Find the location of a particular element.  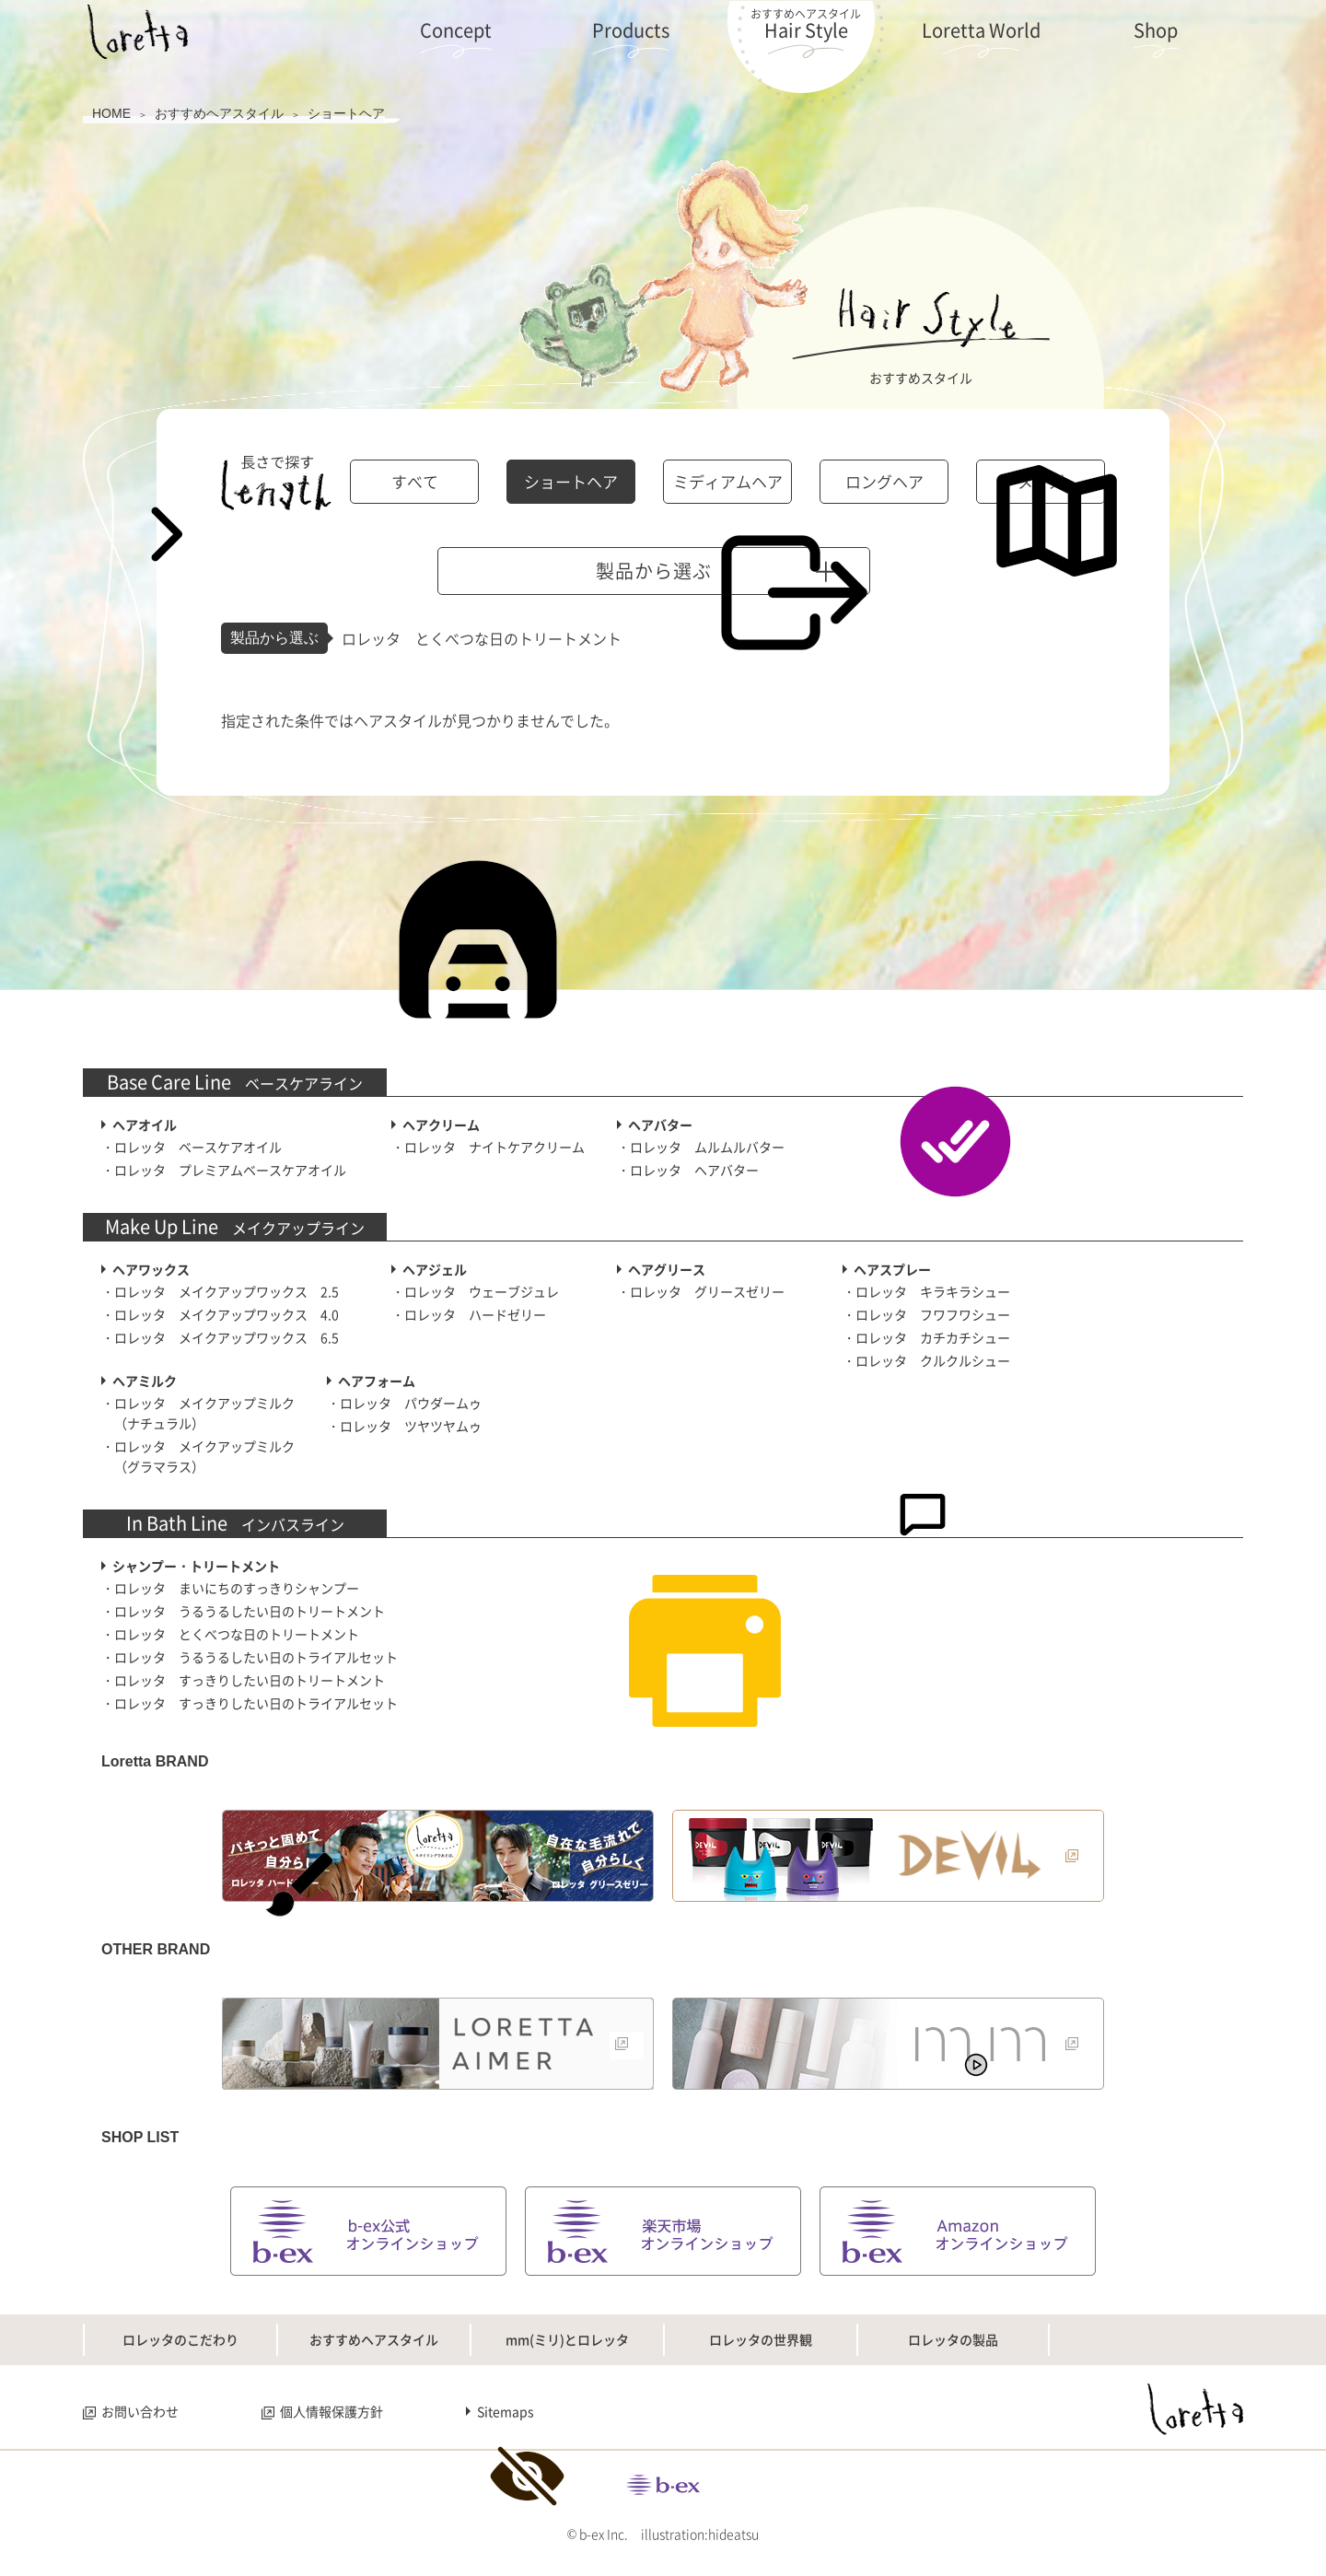

open chat or messaging is located at coordinates (923, 1511).